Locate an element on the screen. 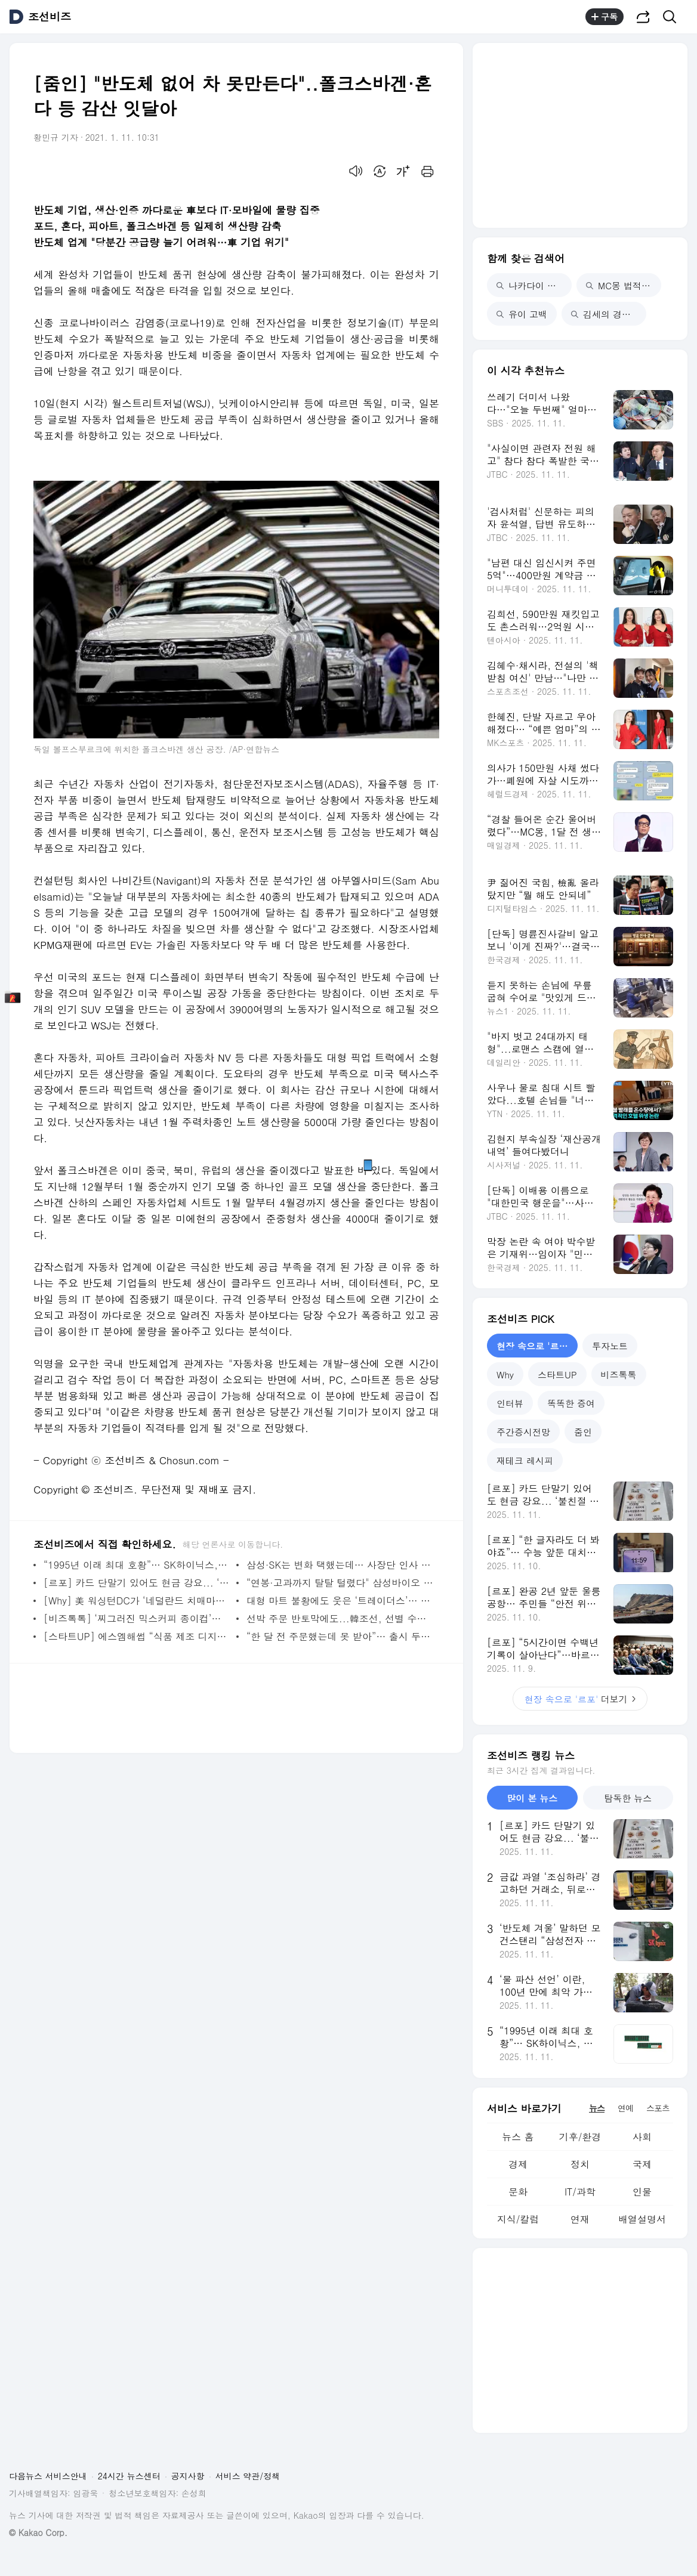 The image size is (697, 2576). open rollup.js project folder is located at coordinates (13, 997).